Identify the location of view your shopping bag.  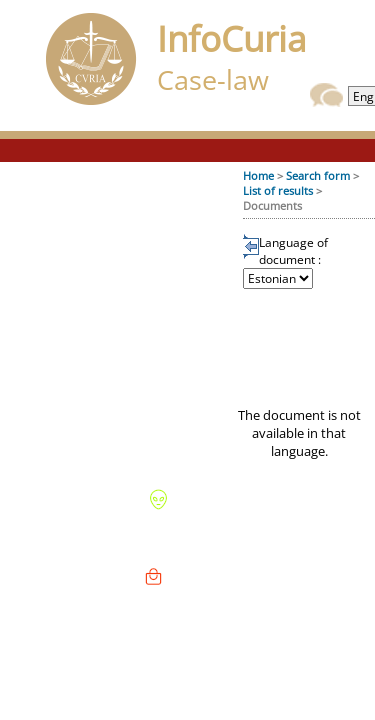
(153, 576).